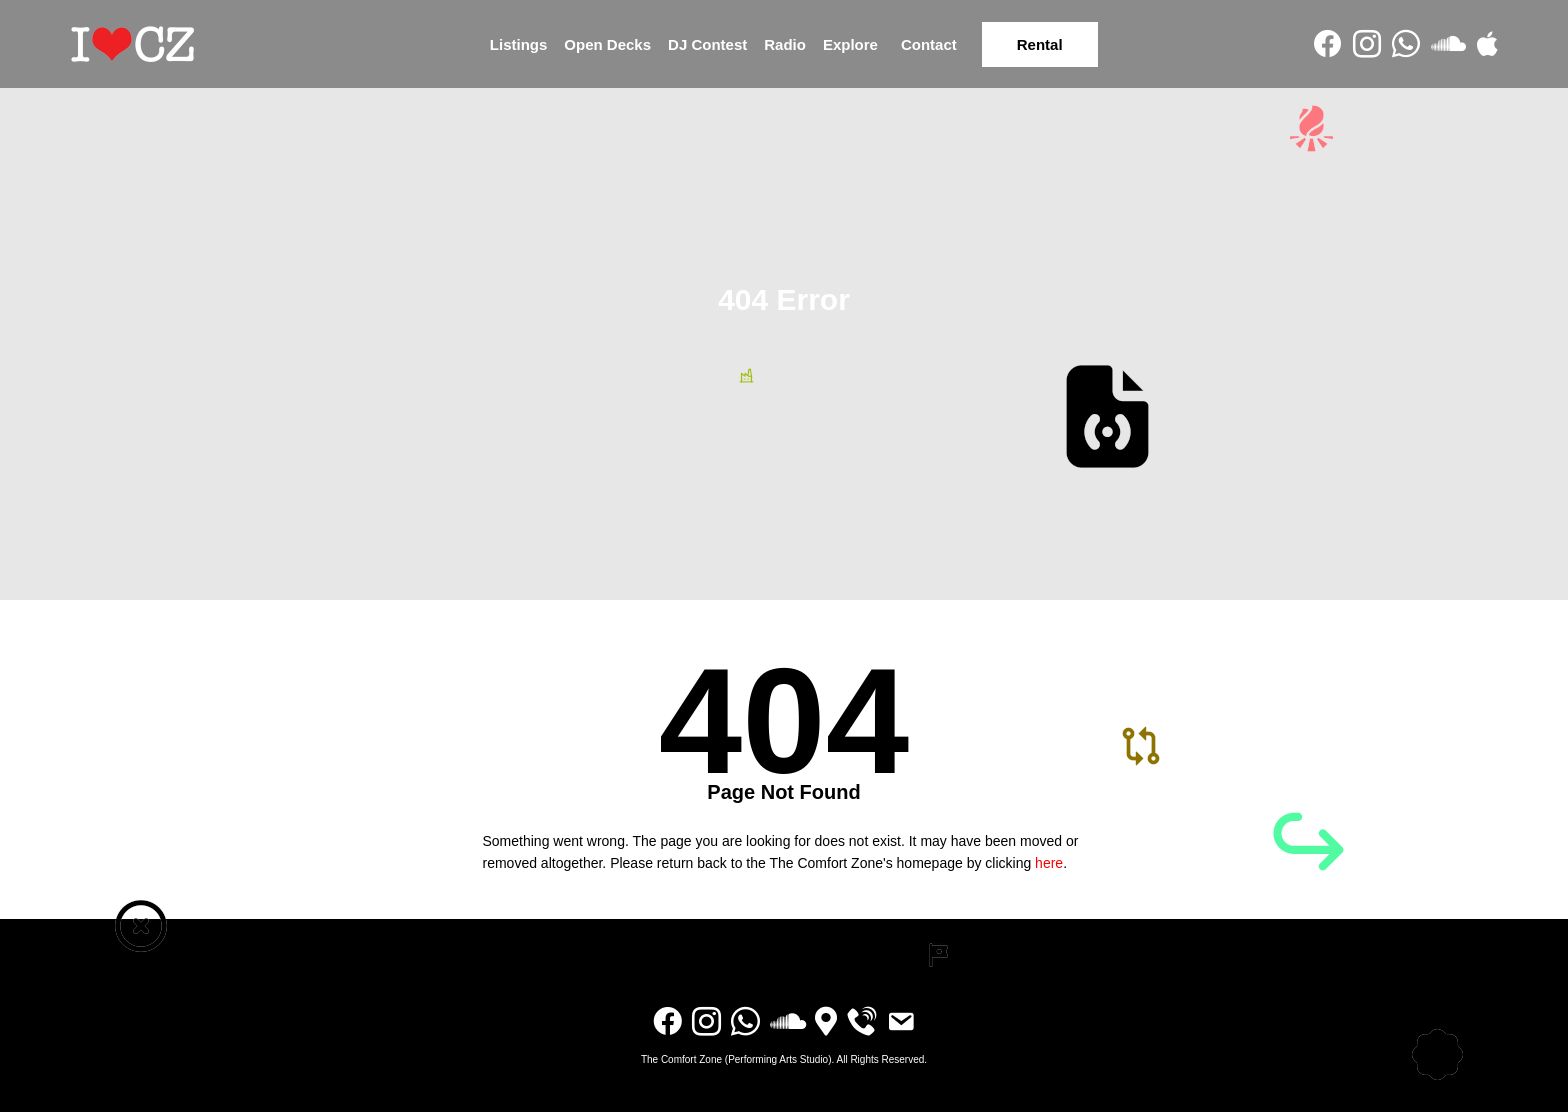 The height and width of the screenshot is (1112, 1568). What do you see at coordinates (1311, 128) in the screenshot?
I see `access camping or outdoor activity features` at bounding box center [1311, 128].